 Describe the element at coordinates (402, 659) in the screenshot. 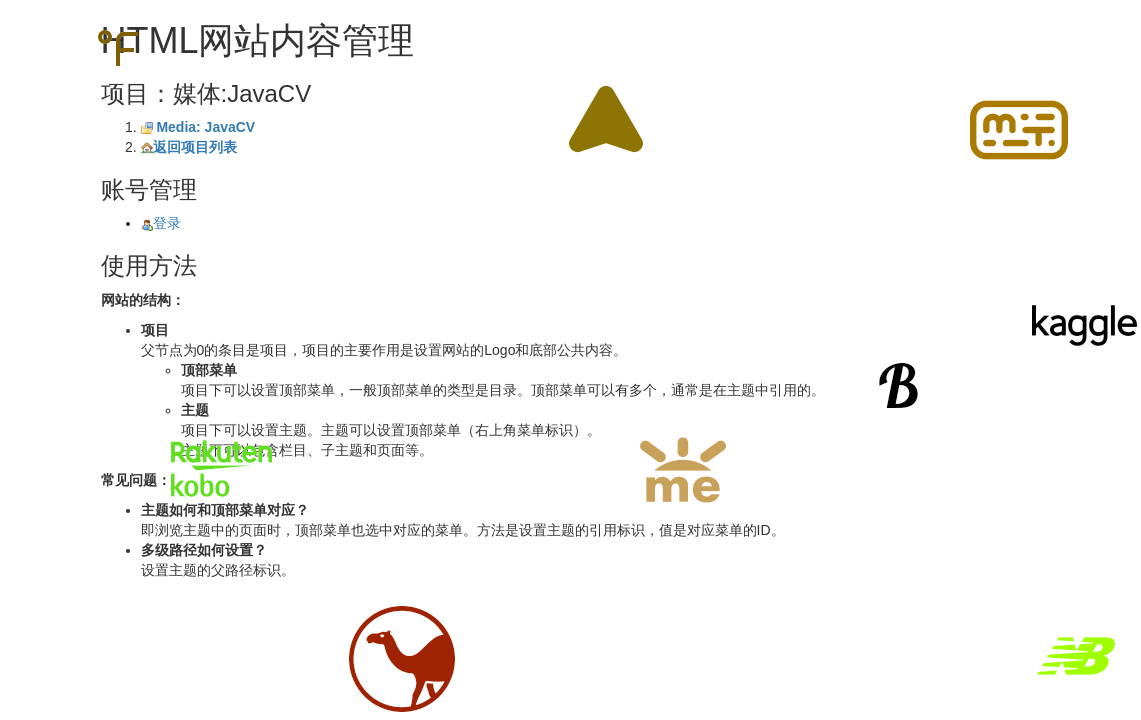

I see `indicates Perl programming language` at that location.